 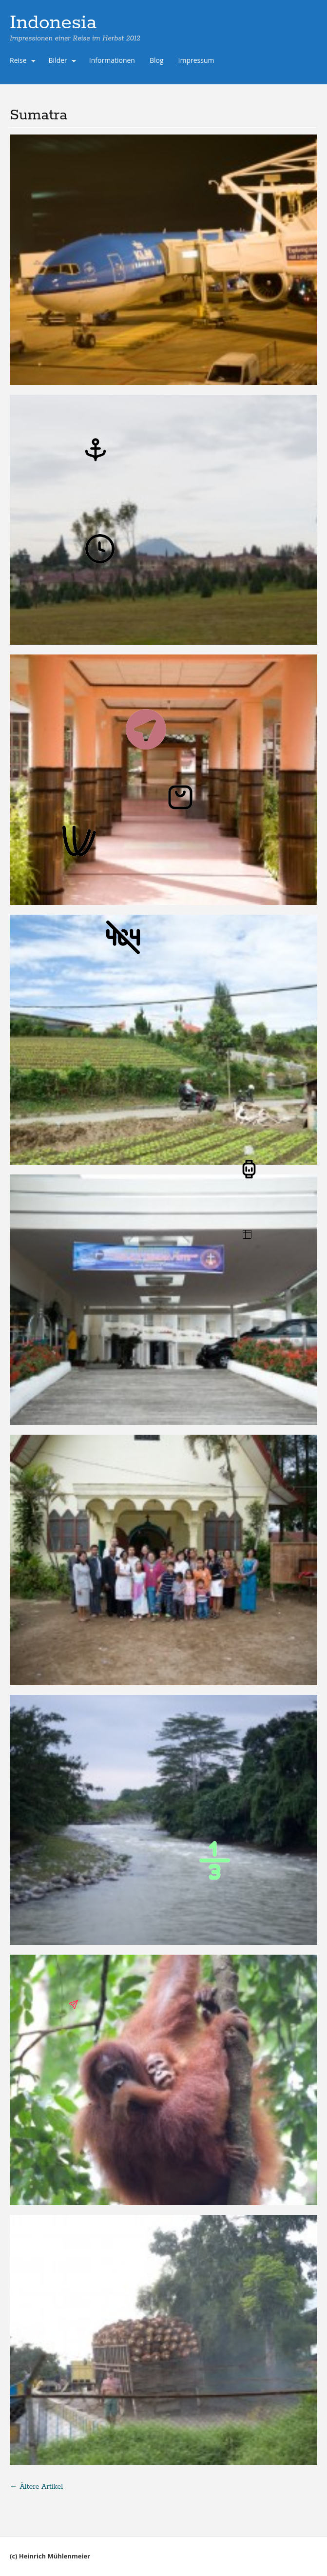 What do you see at coordinates (74, 2004) in the screenshot?
I see `send a message` at bounding box center [74, 2004].